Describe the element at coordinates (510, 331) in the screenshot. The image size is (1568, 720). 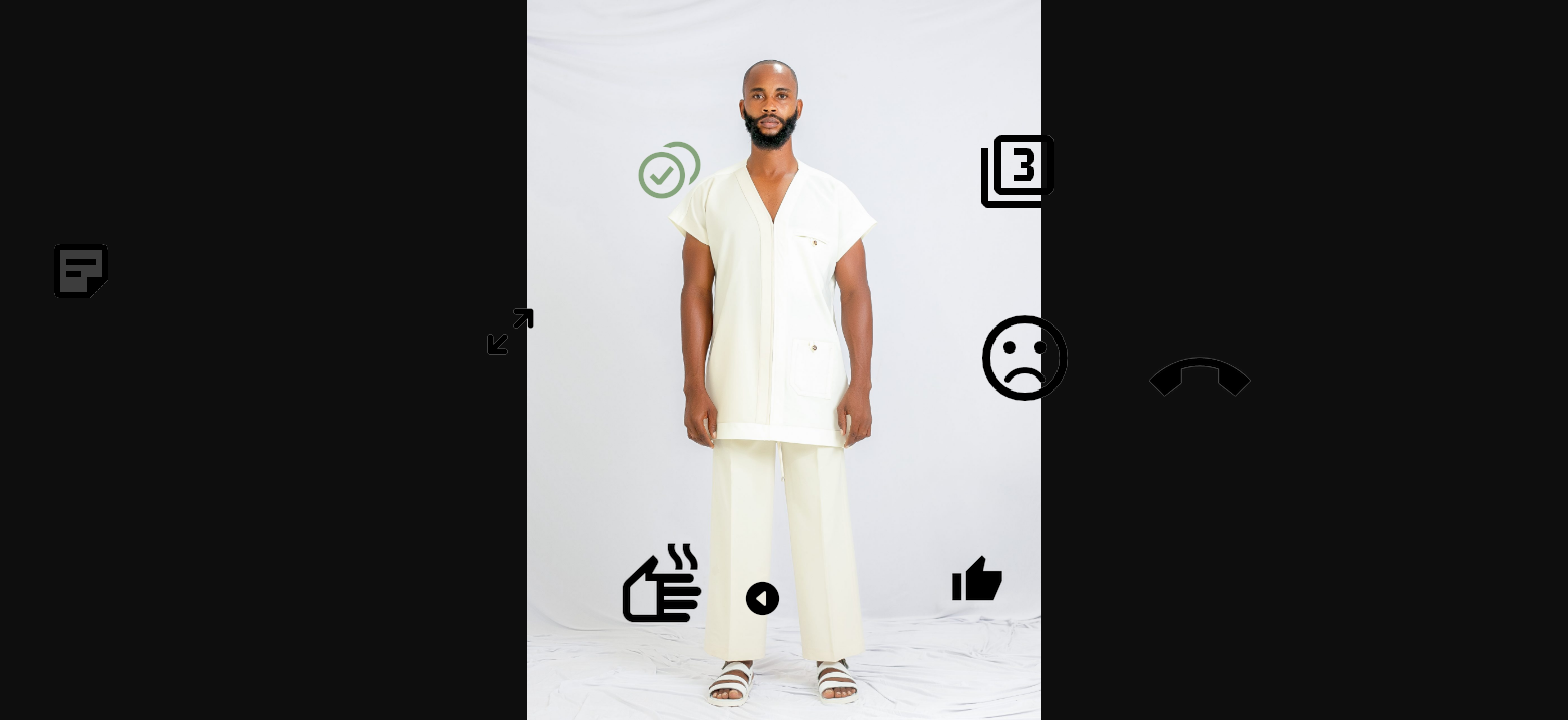
I see `expand to full screen` at that location.